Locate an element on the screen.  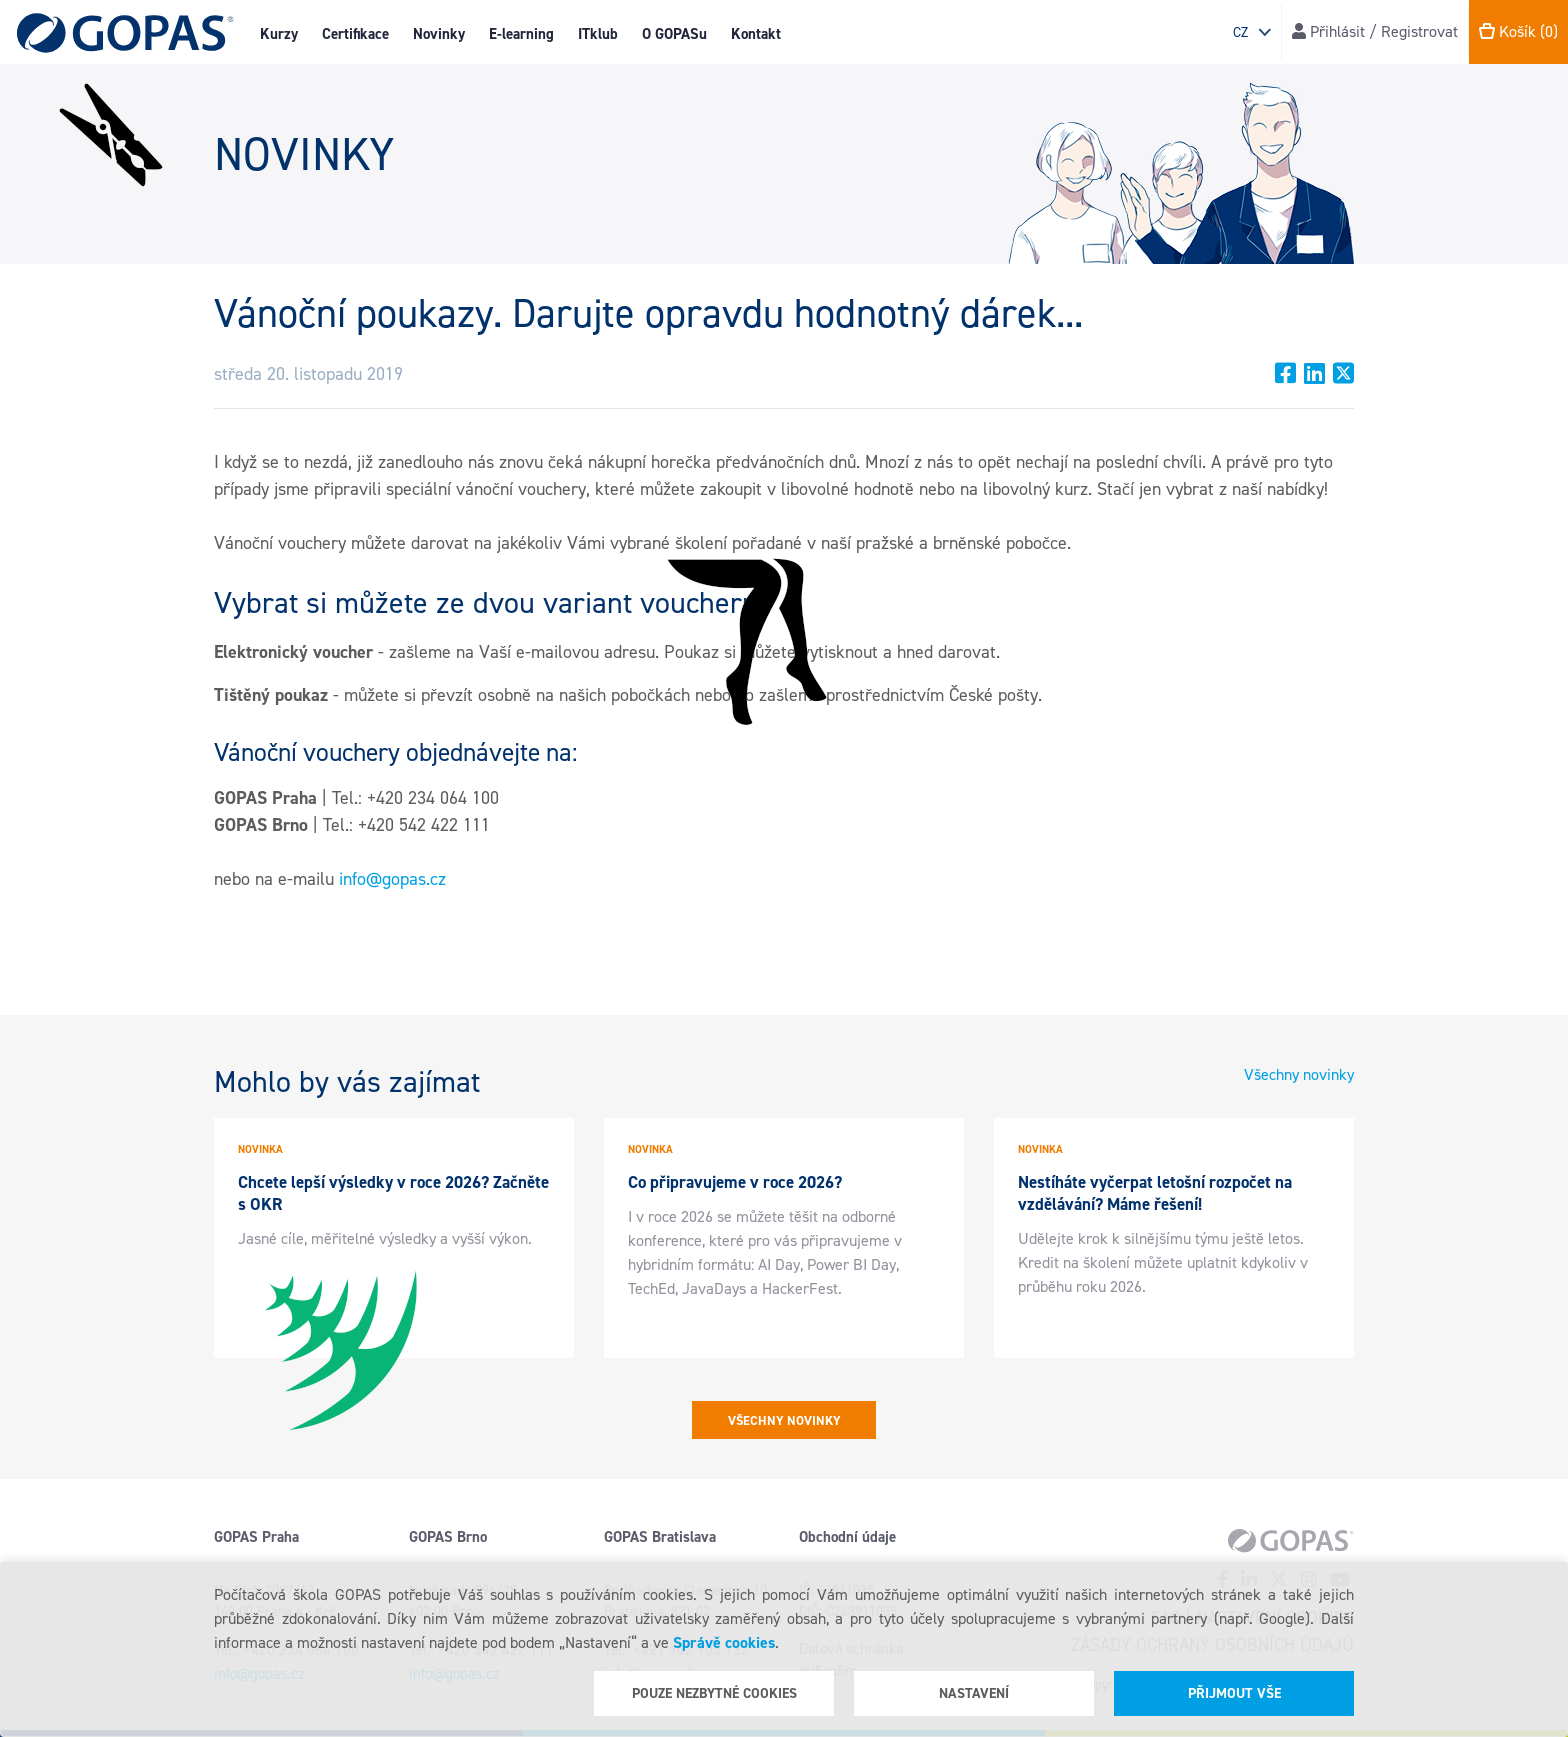
select female character legs or lower body is located at coordinates (747, 643).